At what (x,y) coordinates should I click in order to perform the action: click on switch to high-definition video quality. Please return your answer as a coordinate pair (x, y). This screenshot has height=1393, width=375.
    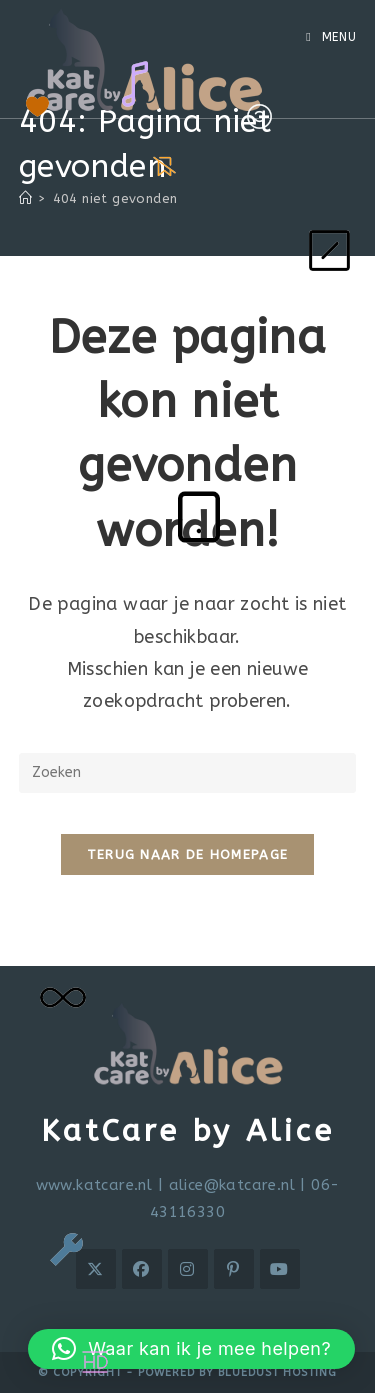
    Looking at the image, I should click on (95, 1362).